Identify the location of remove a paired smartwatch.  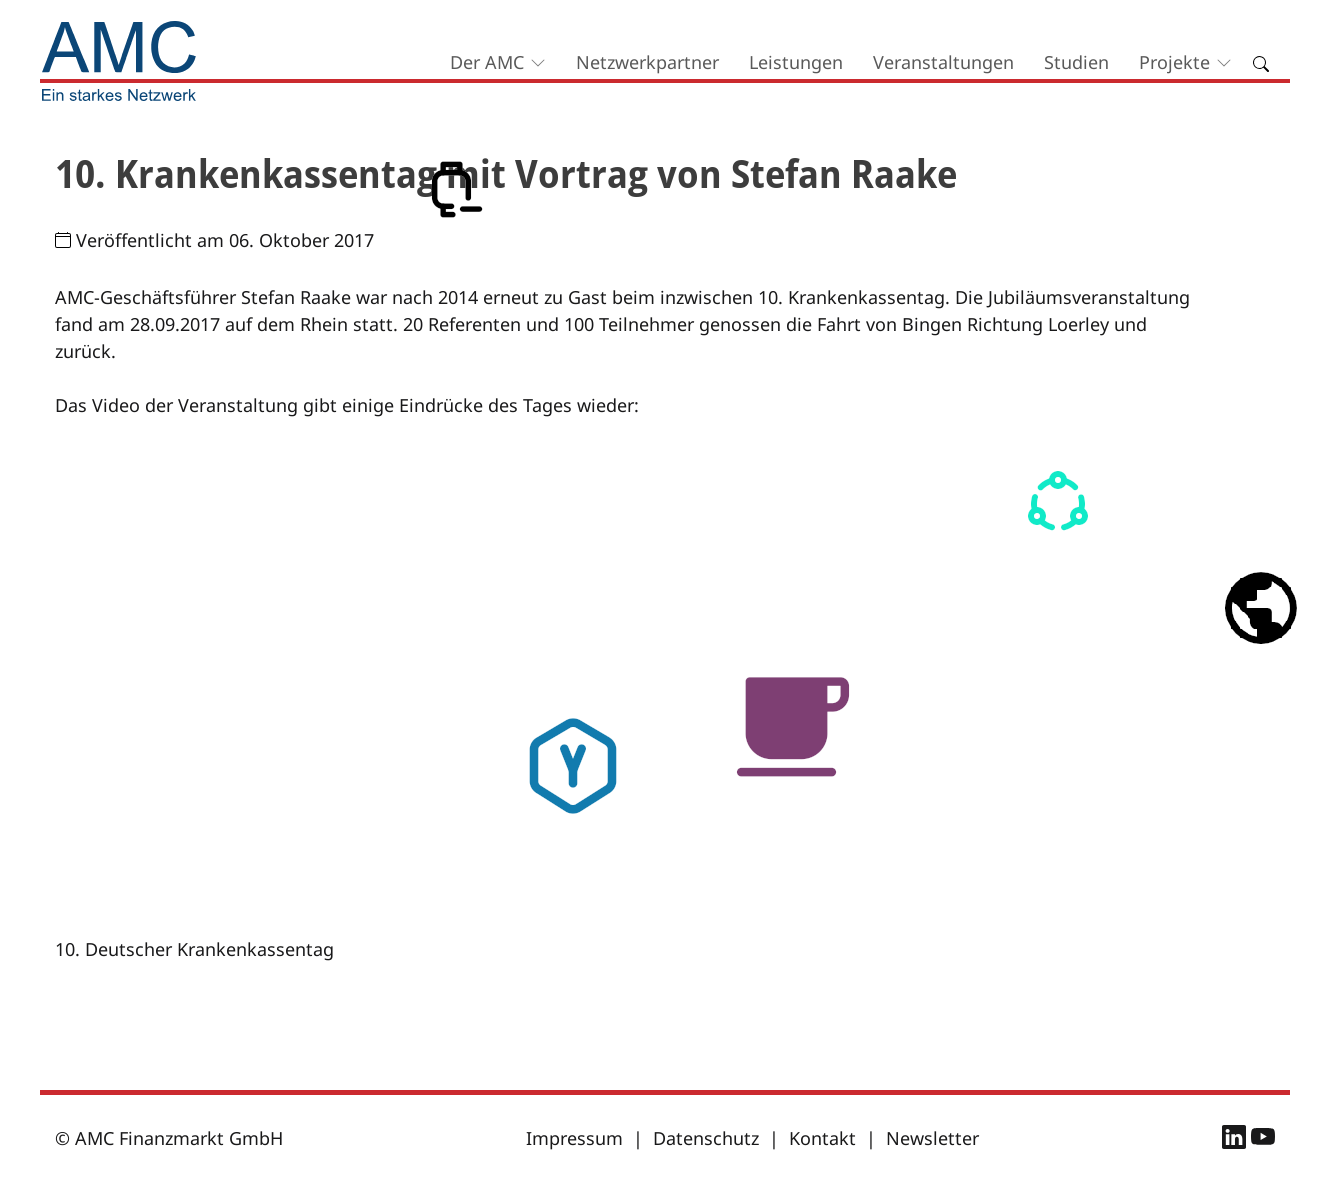
(451, 189).